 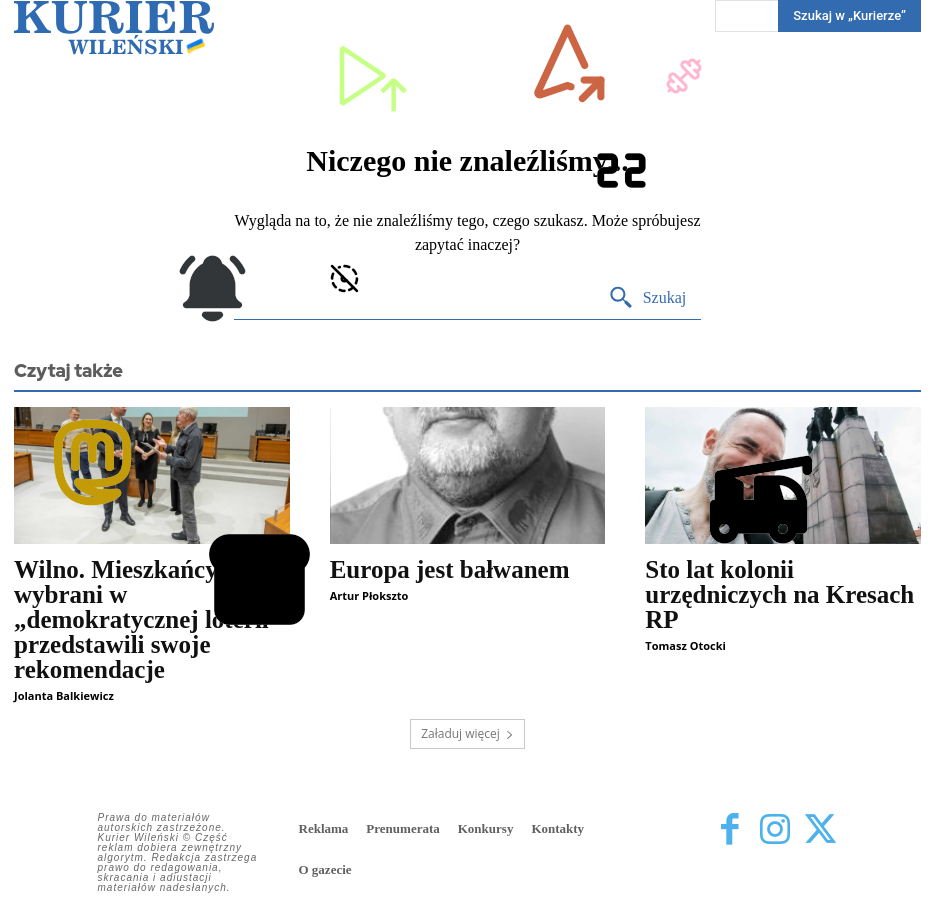 I want to click on browse bakery or bread products, so click(x=259, y=579).